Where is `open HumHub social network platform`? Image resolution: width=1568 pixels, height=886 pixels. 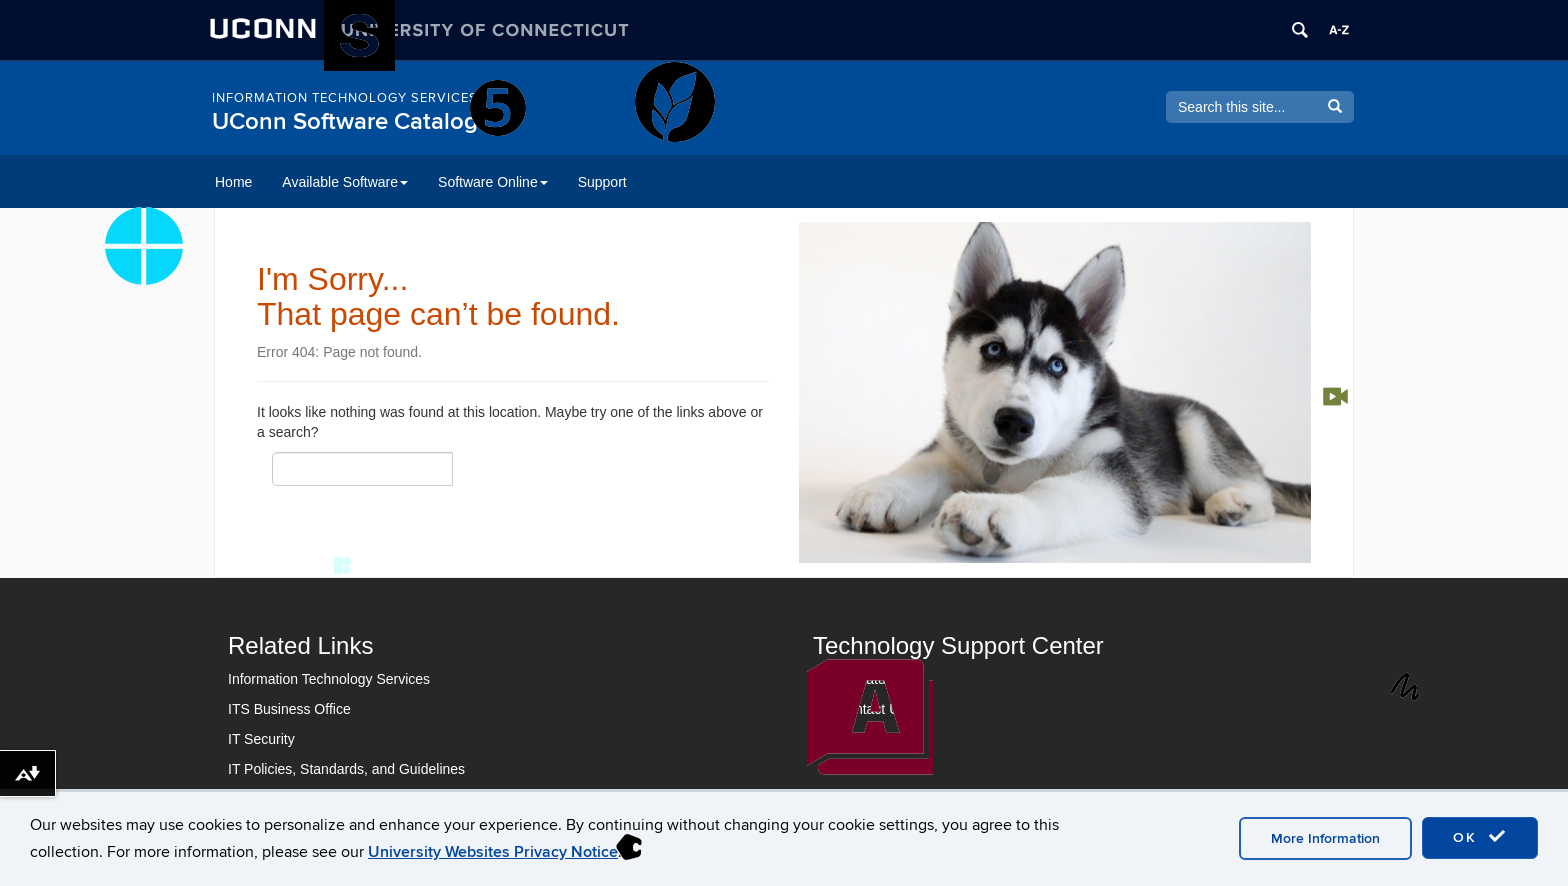 open HumHub social network platform is located at coordinates (629, 847).